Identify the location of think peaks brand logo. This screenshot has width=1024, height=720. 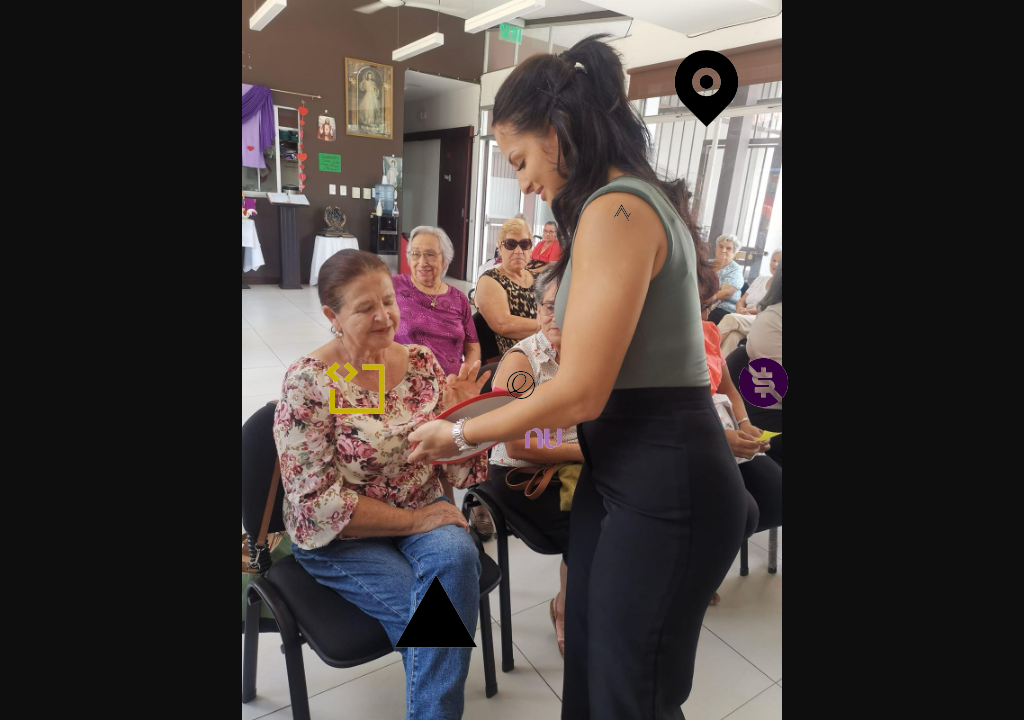
(622, 212).